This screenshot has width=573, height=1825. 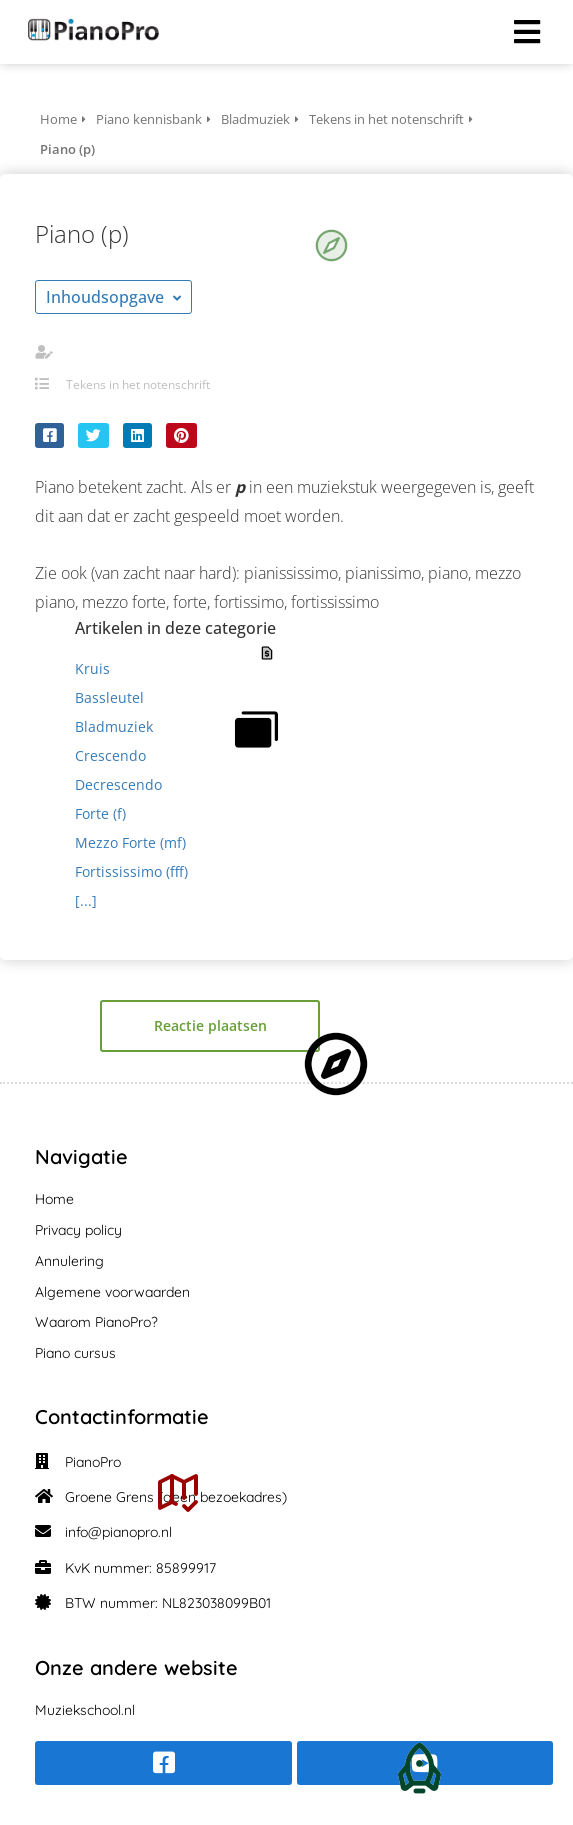 I want to click on view invoice or billing document, so click(x=267, y=653).